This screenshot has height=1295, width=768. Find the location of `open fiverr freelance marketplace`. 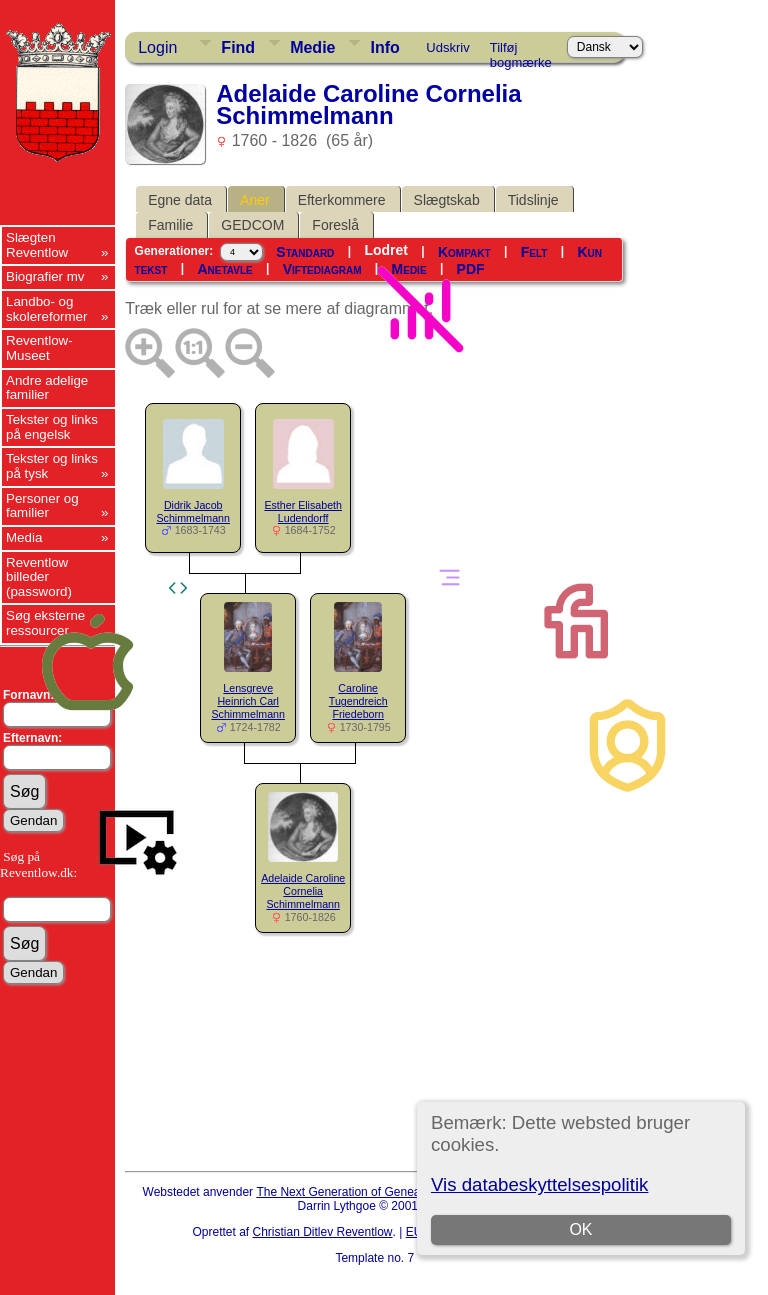

open fiverr freelance marketplace is located at coordinates (578, 621).